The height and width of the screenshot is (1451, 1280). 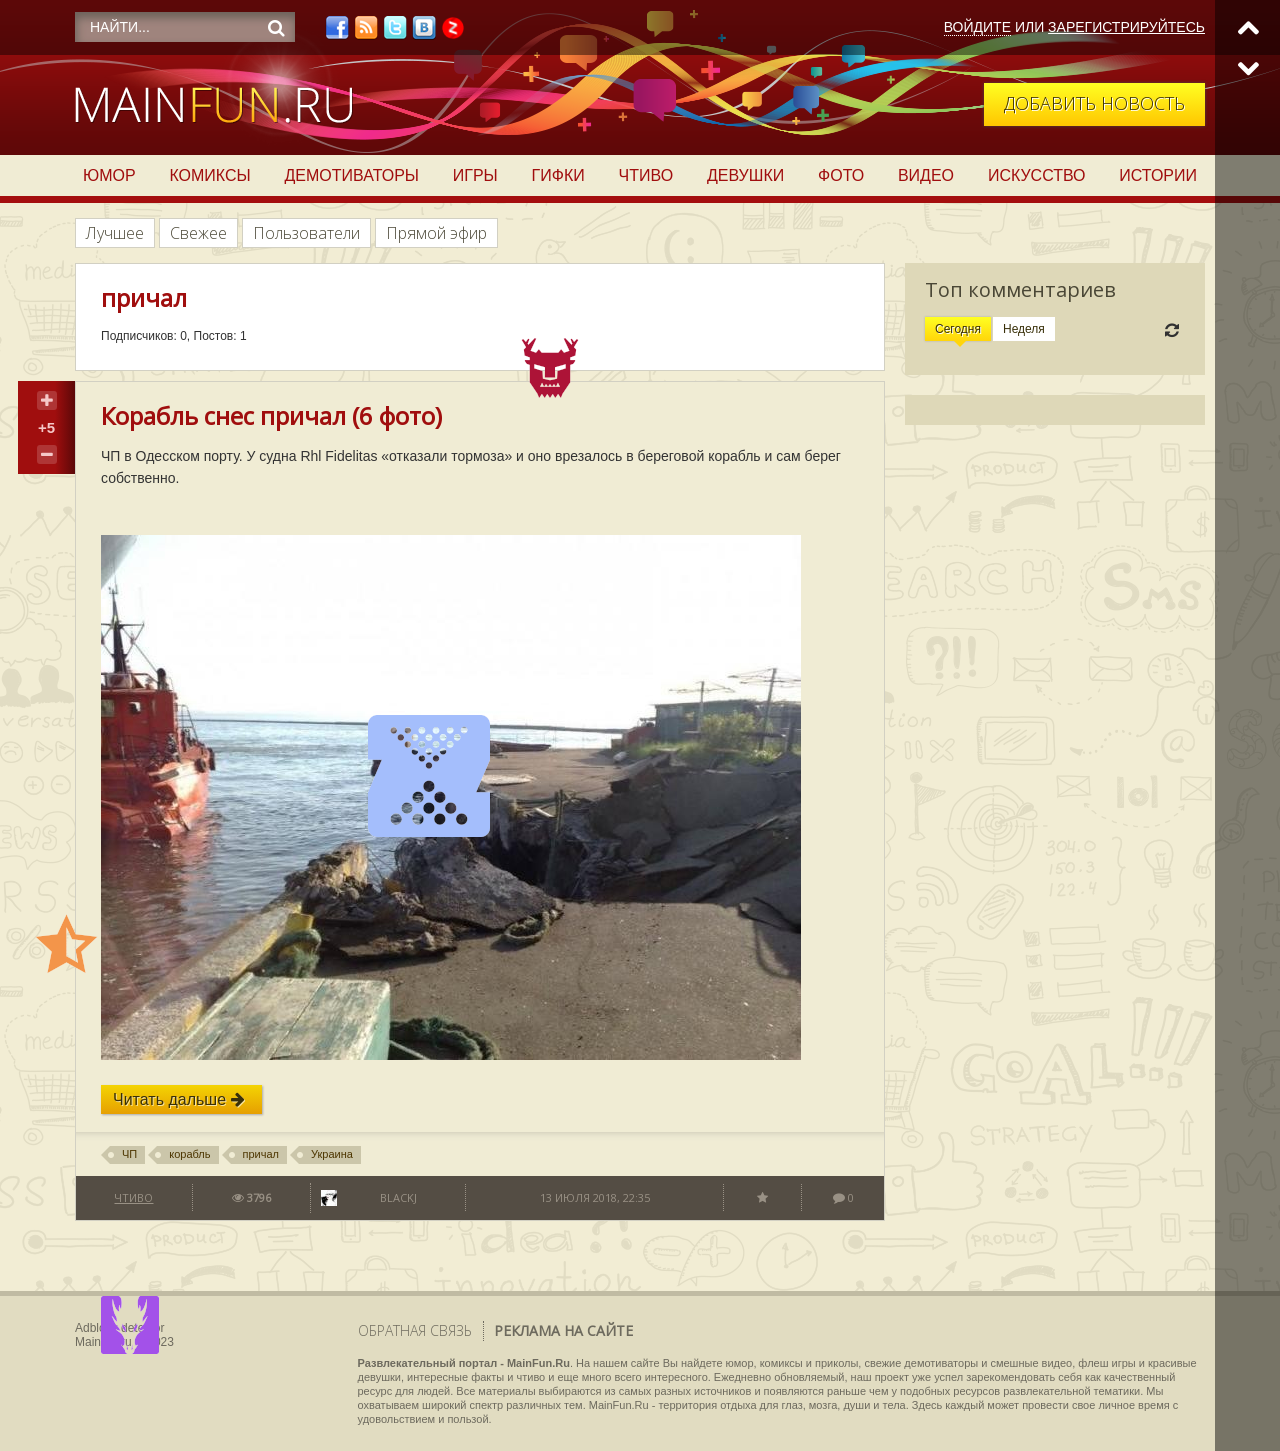 I want to click on turso database service logo, so click(x=550, y=368).